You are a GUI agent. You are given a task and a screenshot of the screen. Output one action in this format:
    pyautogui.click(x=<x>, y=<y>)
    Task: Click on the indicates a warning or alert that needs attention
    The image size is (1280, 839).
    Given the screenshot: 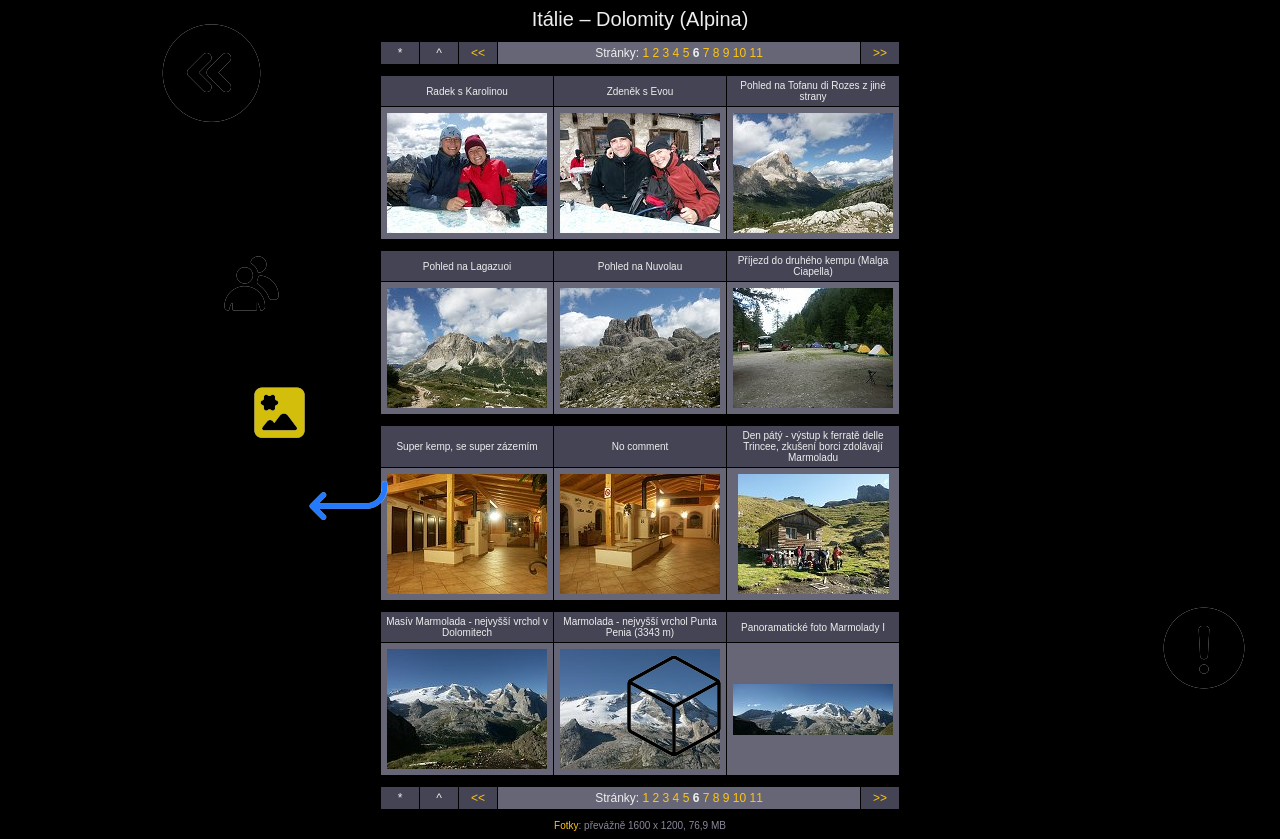 What is the action you would take?
    pyautogui.click(x=1204, y=648)
    